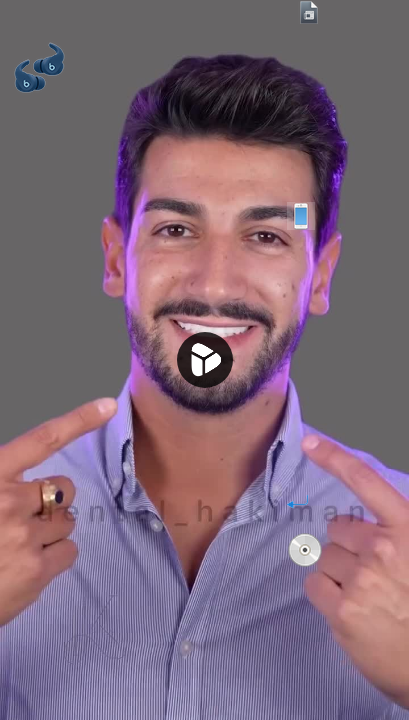 This screenshot has width=409, height=720. I want to click on news message or newsletter file type, so click(309, 13).